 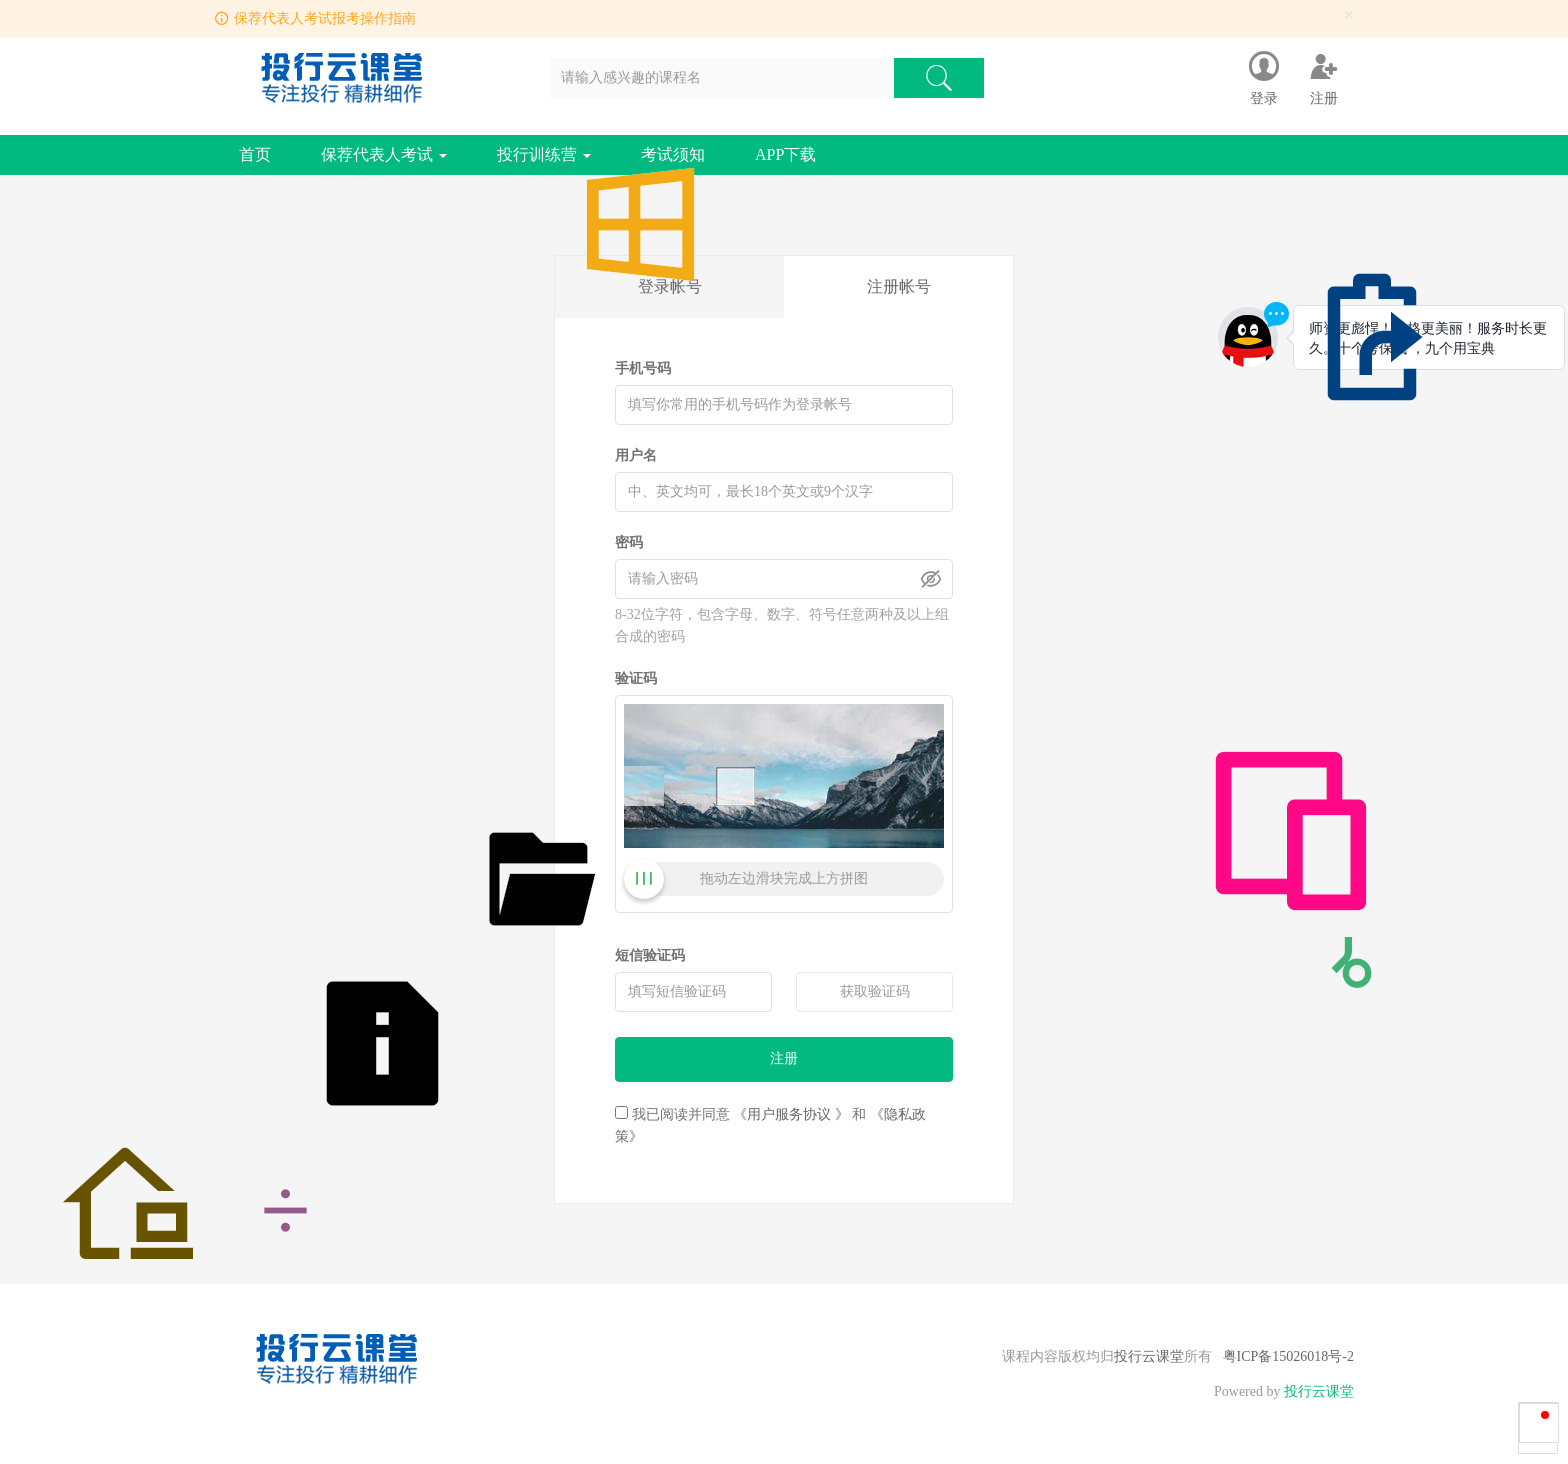 What do you see at coordinates (640, 224) in the screenshot?
I see `open windows settings or system options` at bounding box center [640, 224].